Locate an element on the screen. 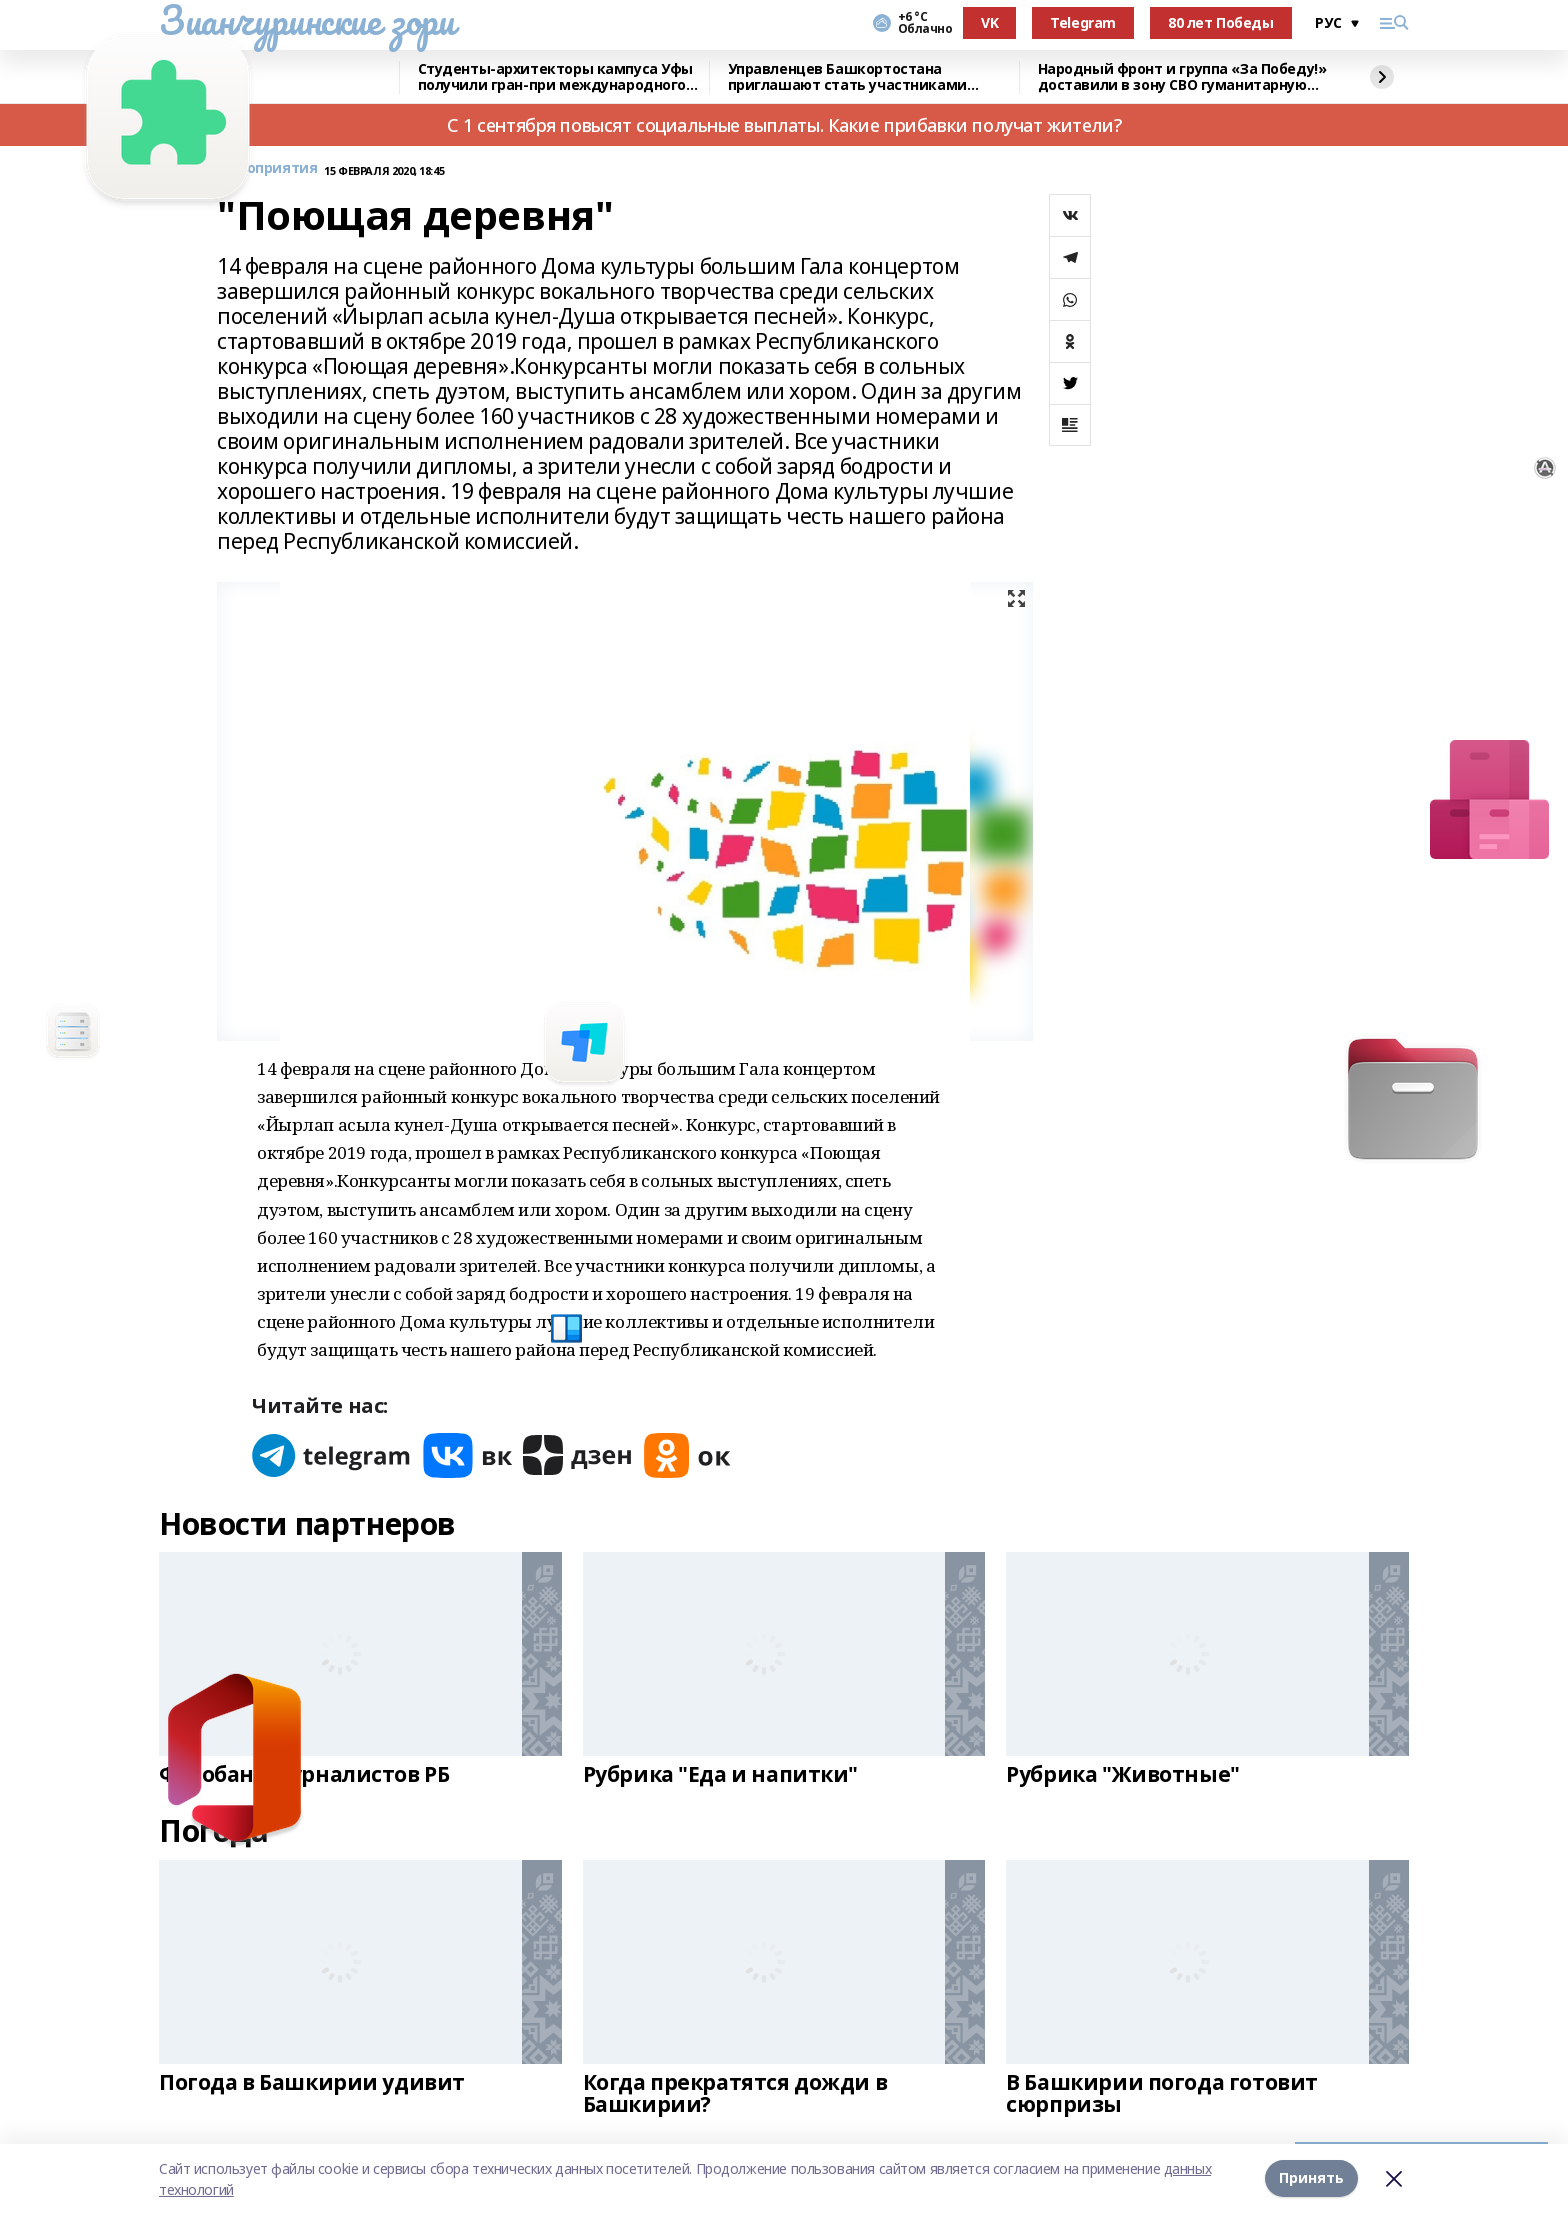  open file manager application is located at coordinates (1413, 1099).